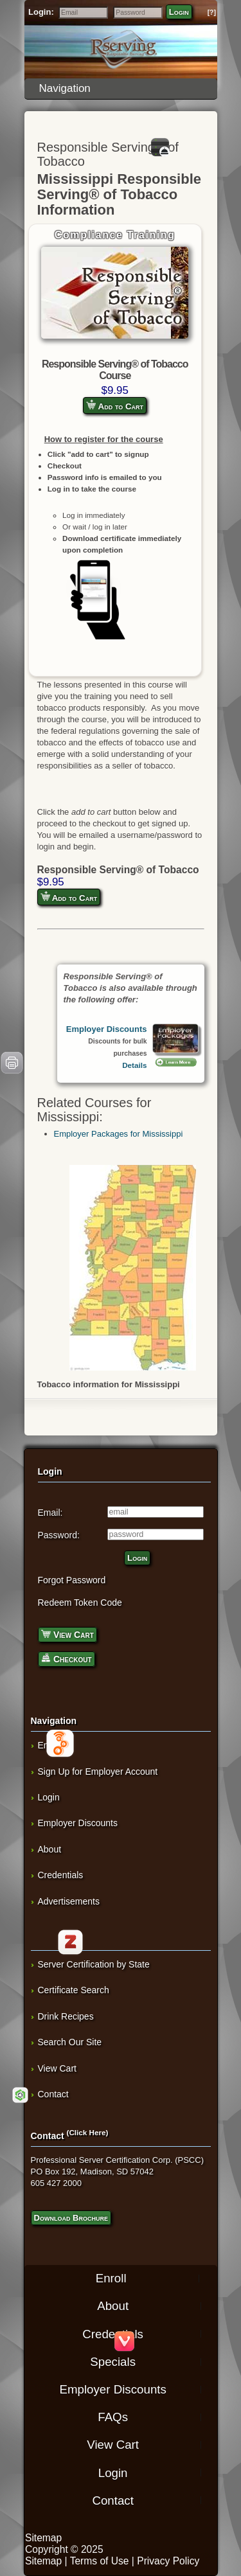 Image resolution: width=241 pixels, height=2576 pixels. Describe the element at coordinates (12, 1063) in the screenshot. I see `access printer settings and preferences` at that location.